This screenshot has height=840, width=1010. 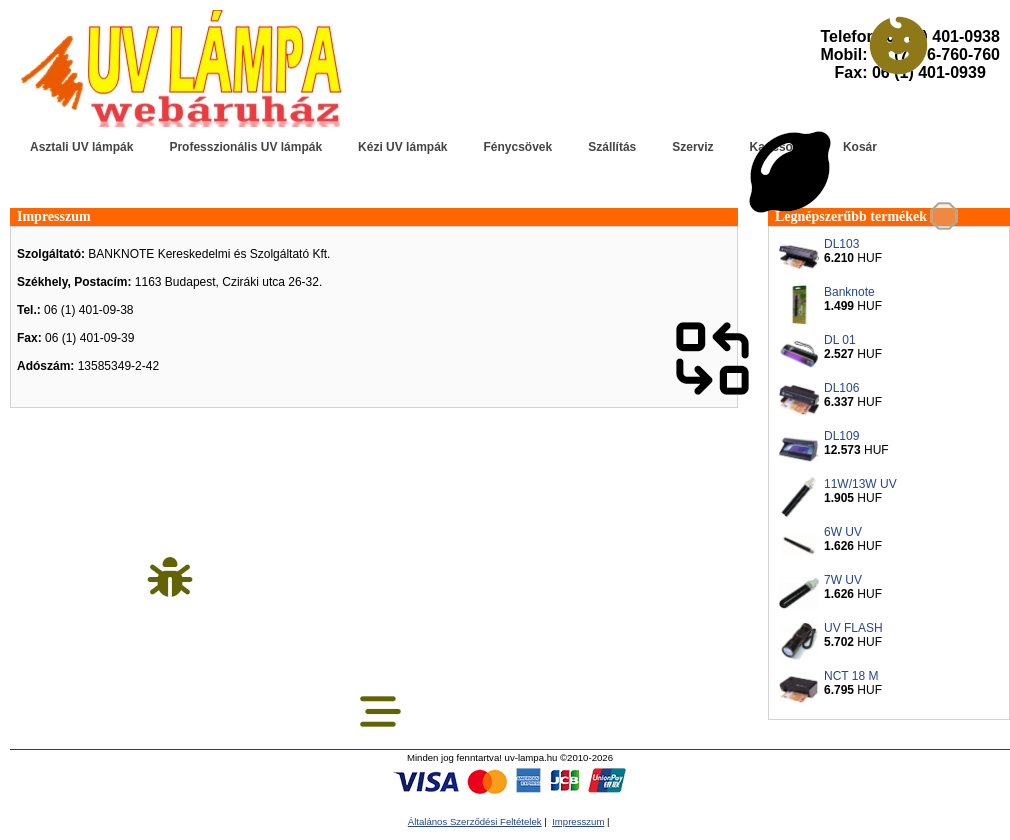 What do you see at coordinates (380, 711) in the screenshot?
I see `access live stream or feed` at bounding box center [380, 711].